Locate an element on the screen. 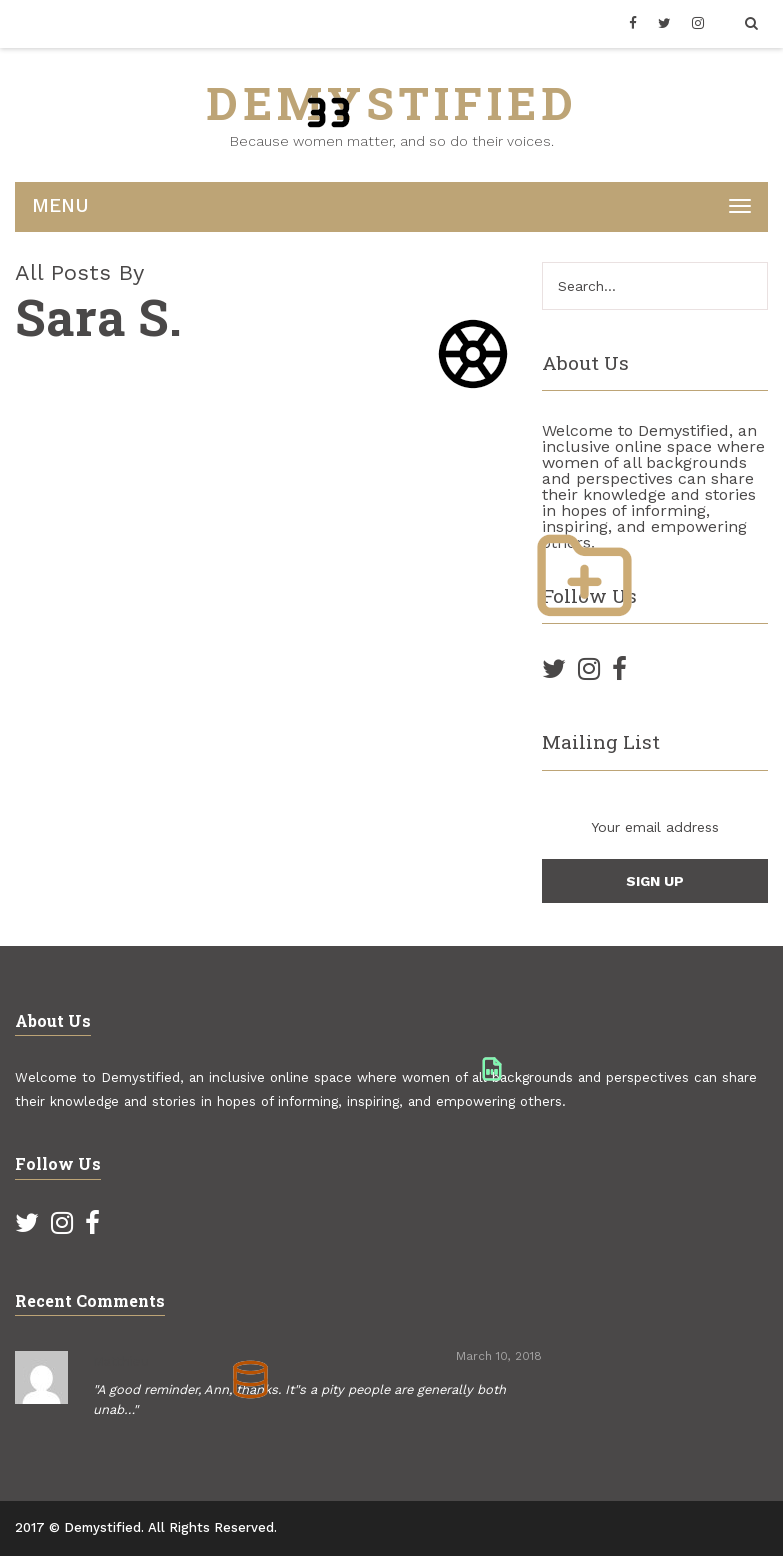 The width and height of the screenshot is (783, 1556). create a new folder is located at coordinates (584, 577).